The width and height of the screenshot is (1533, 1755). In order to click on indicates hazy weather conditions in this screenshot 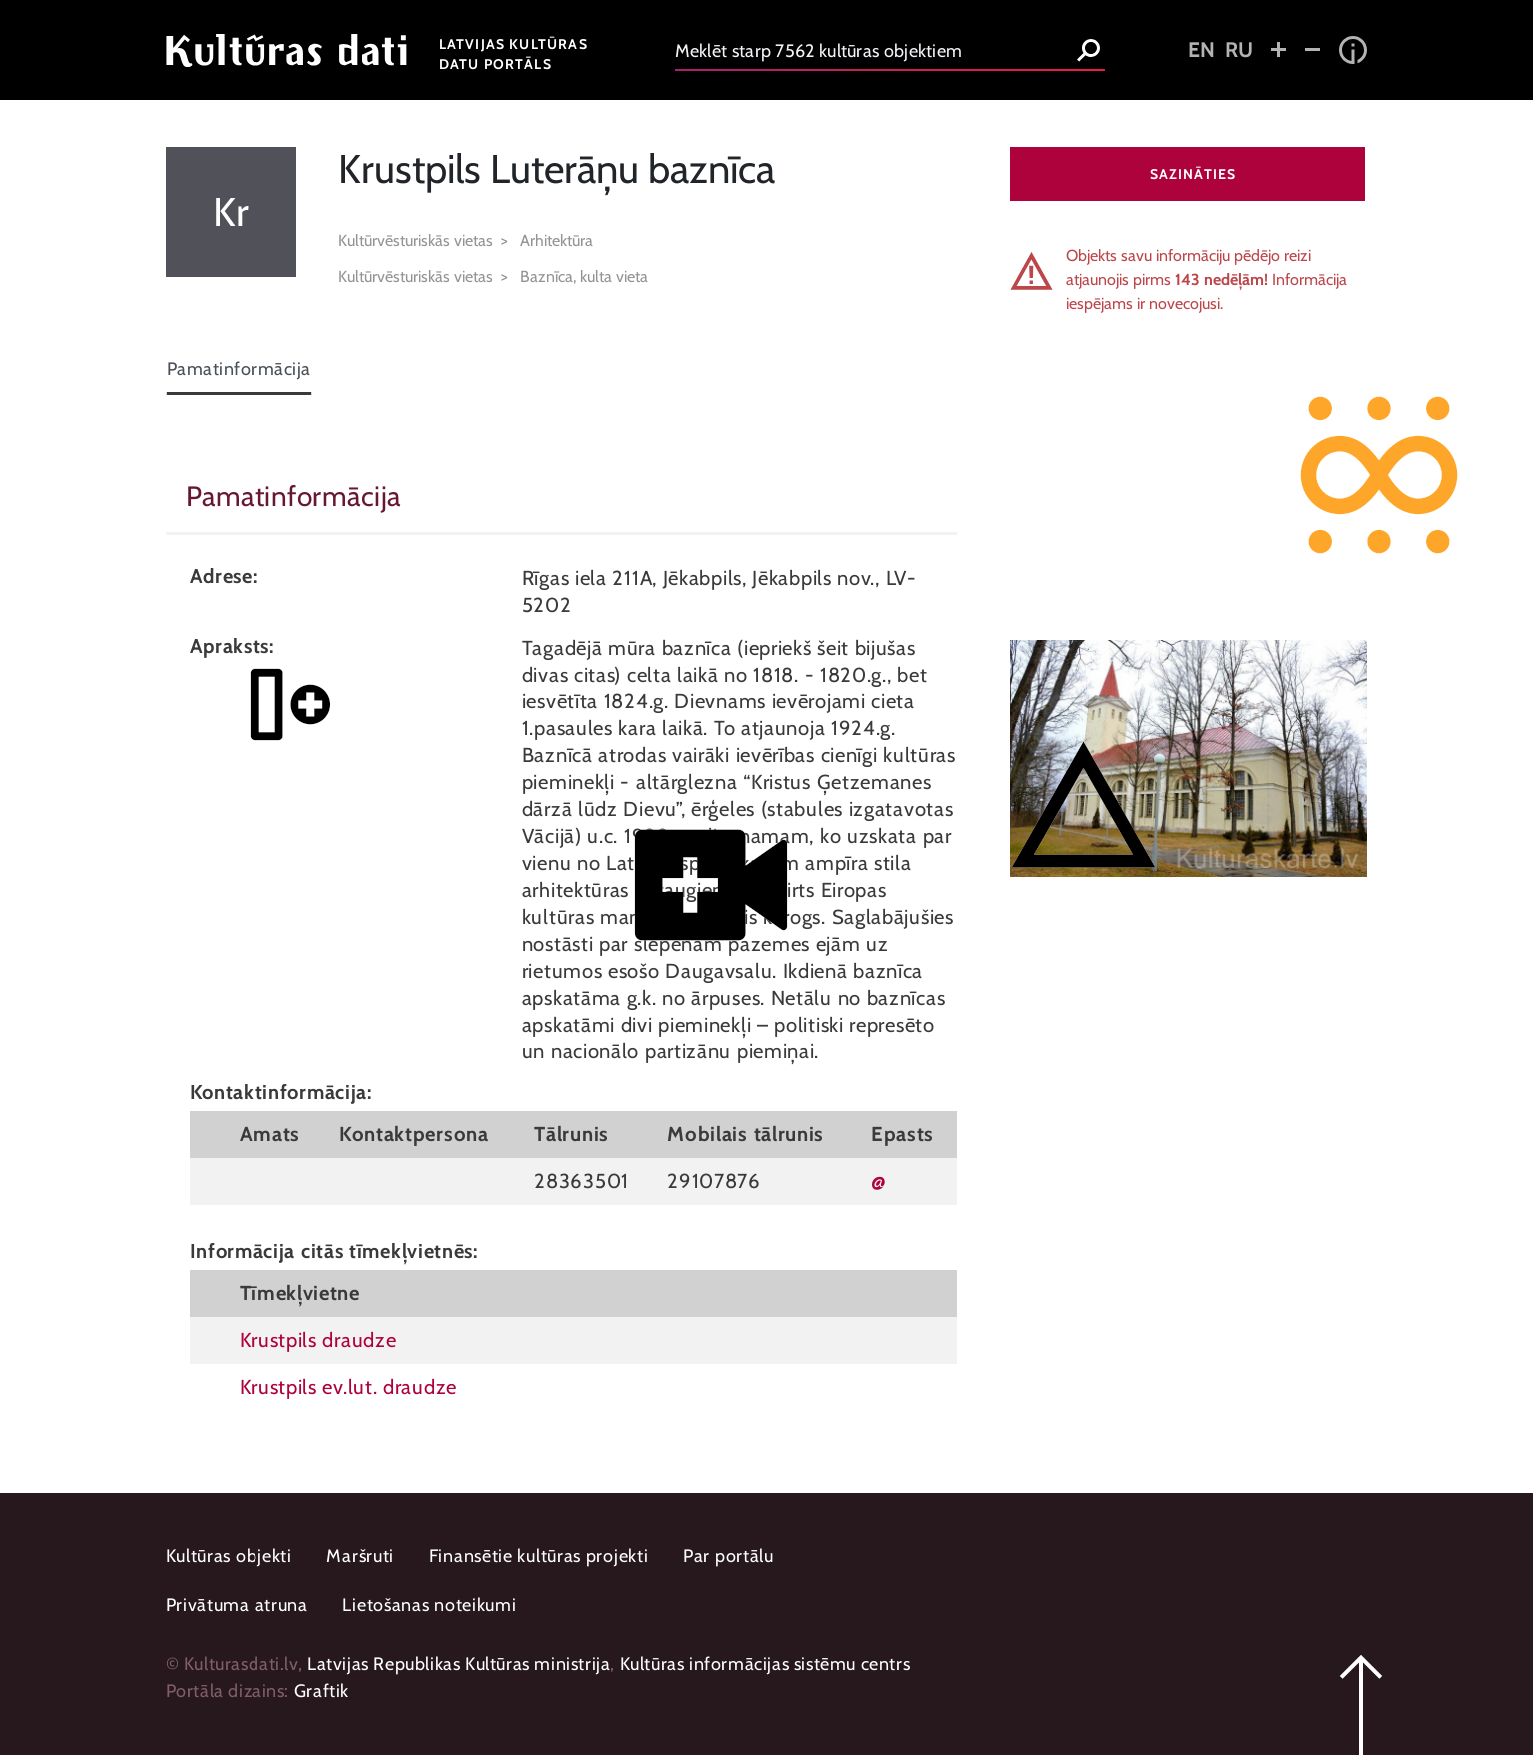, I will do `click(1379, 475)`.